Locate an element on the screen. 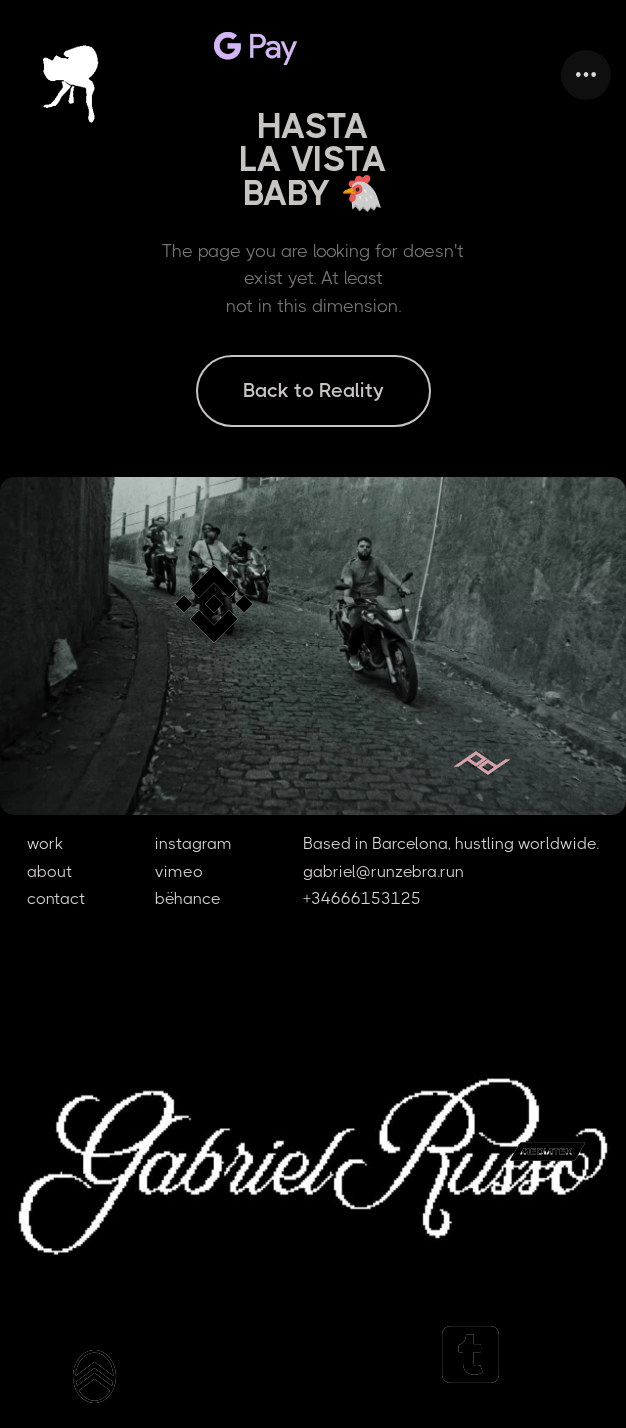 This screenshot has height=1428, width=626. MediaTek company logo is located at coordinates (547, 1151).